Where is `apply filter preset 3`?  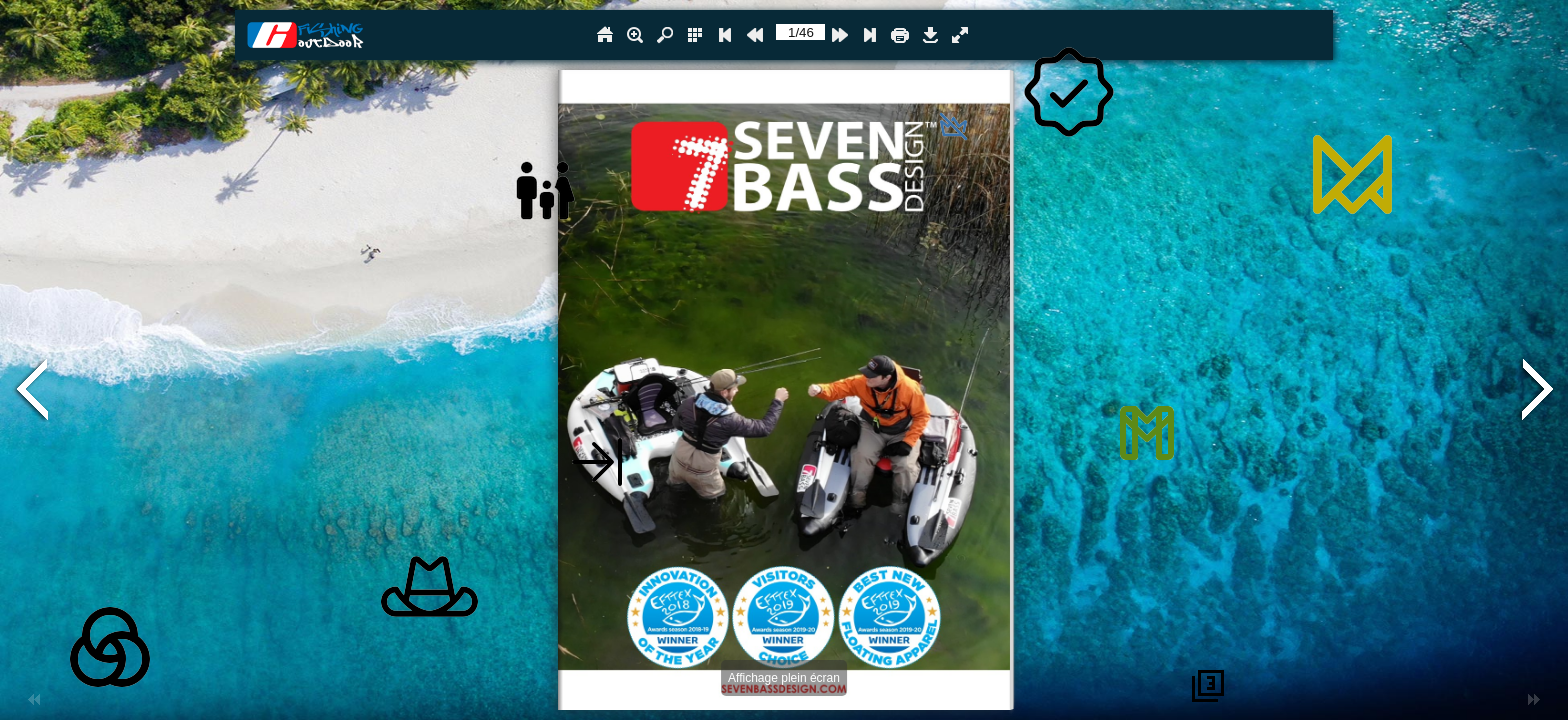 apply filter preset 3 is located at coordinates (1208, 686).